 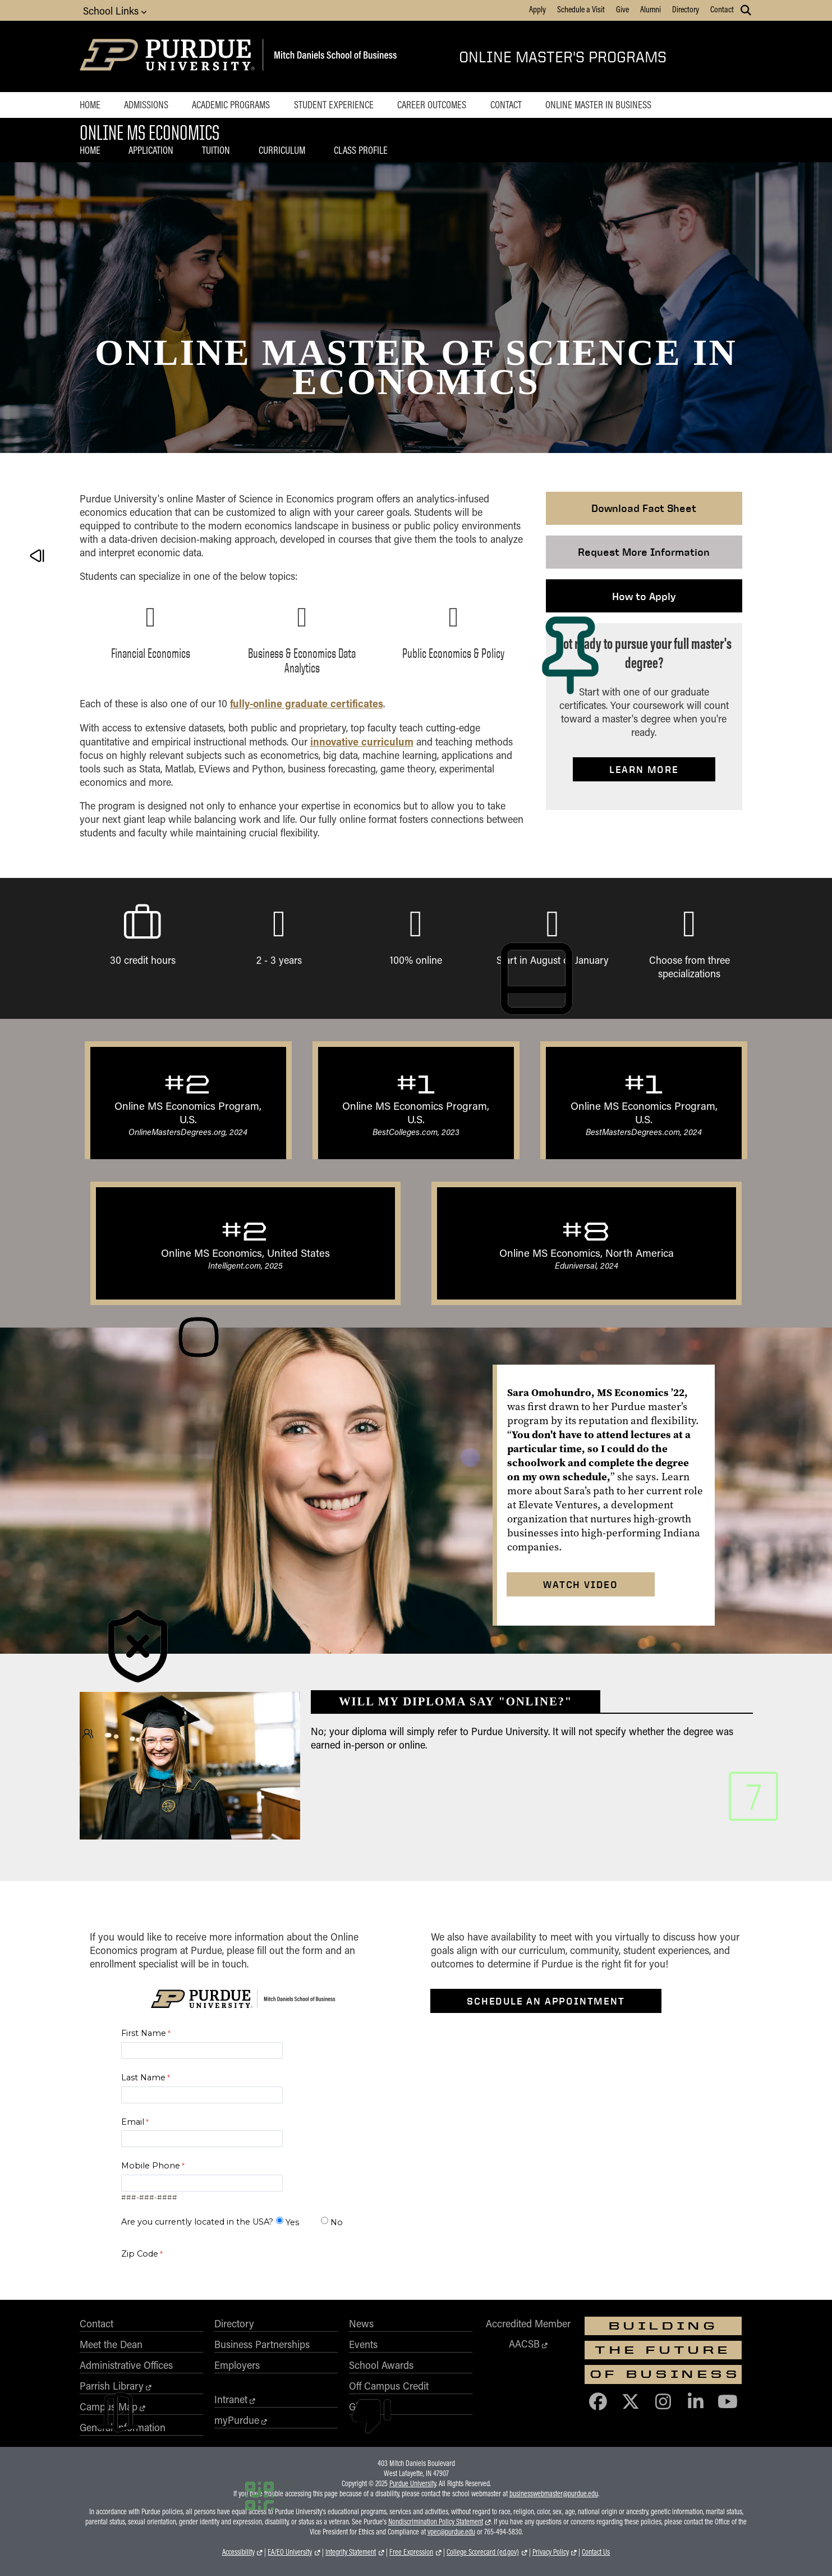 I want to click on security protection disabled or off, so click(x=137, y=1646).